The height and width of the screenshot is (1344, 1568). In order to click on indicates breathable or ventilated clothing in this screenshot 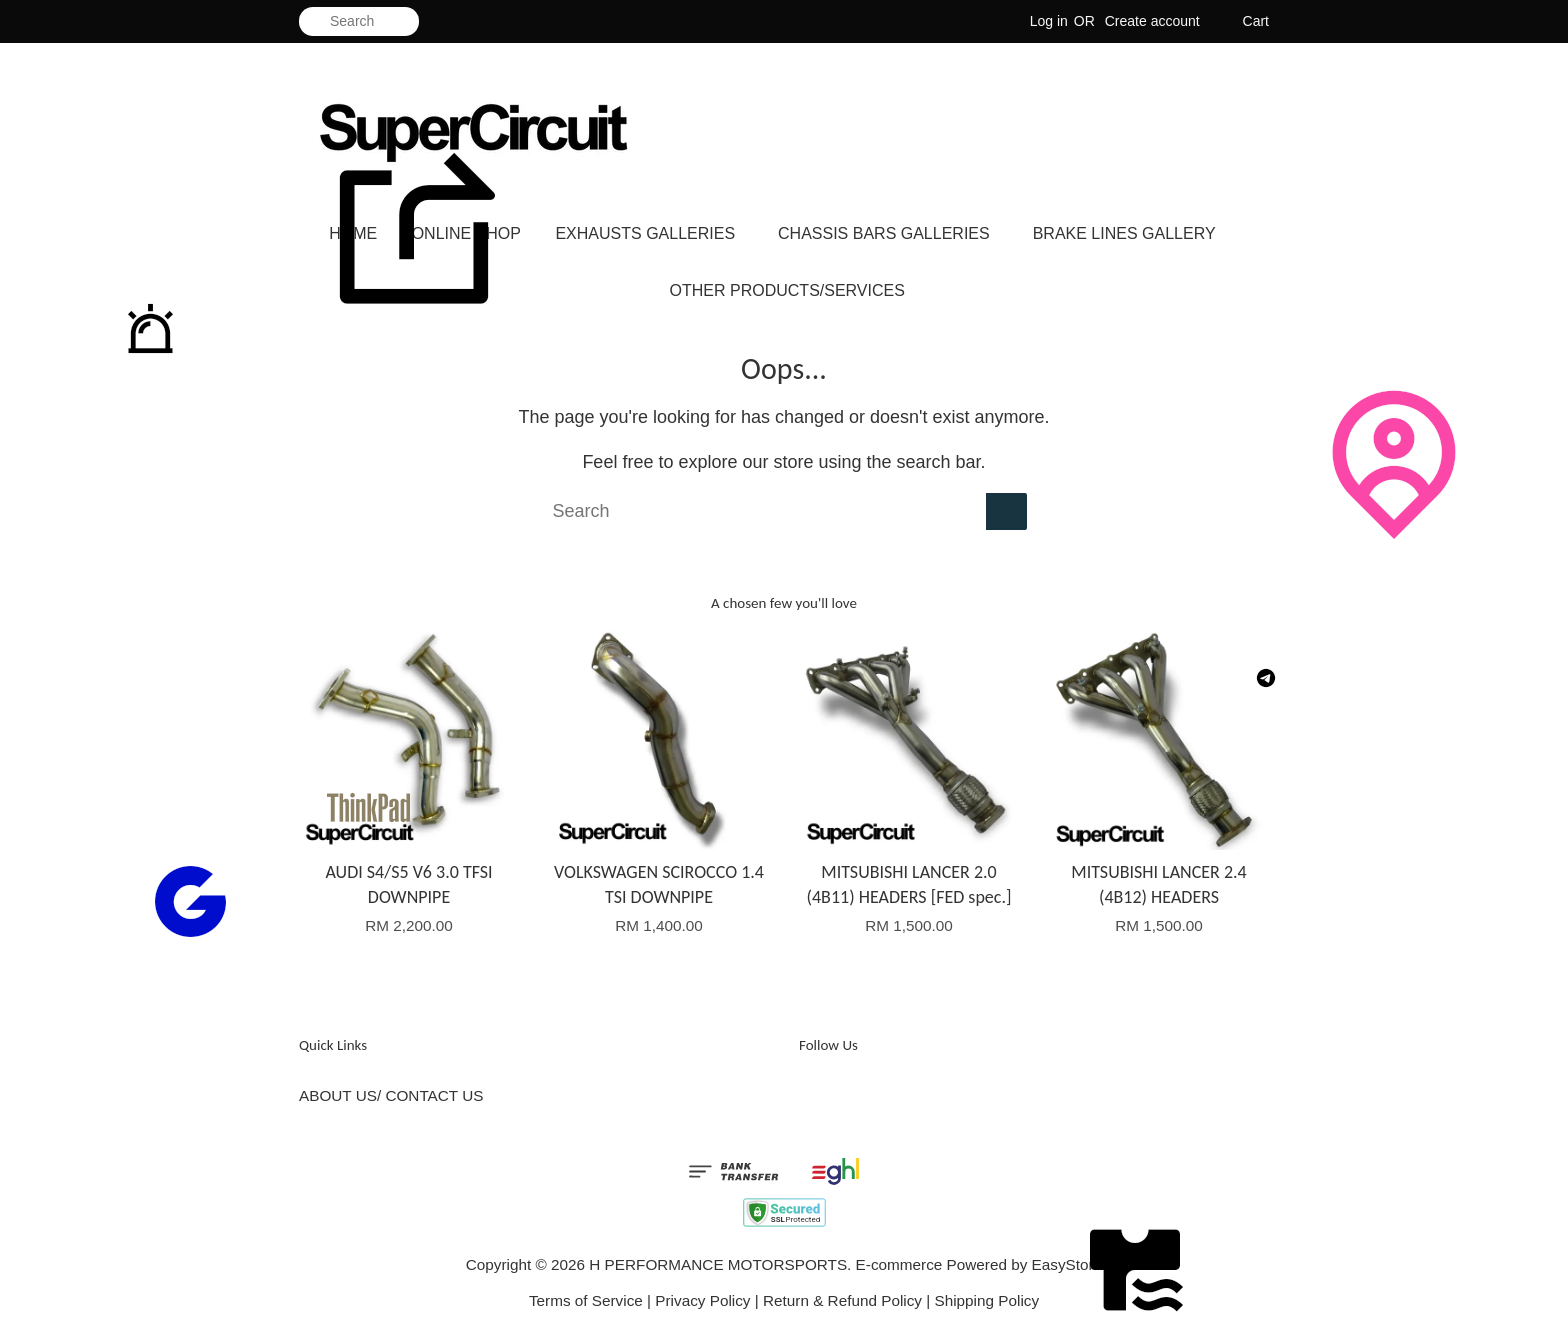, I will do `click(1135, 1270)`.